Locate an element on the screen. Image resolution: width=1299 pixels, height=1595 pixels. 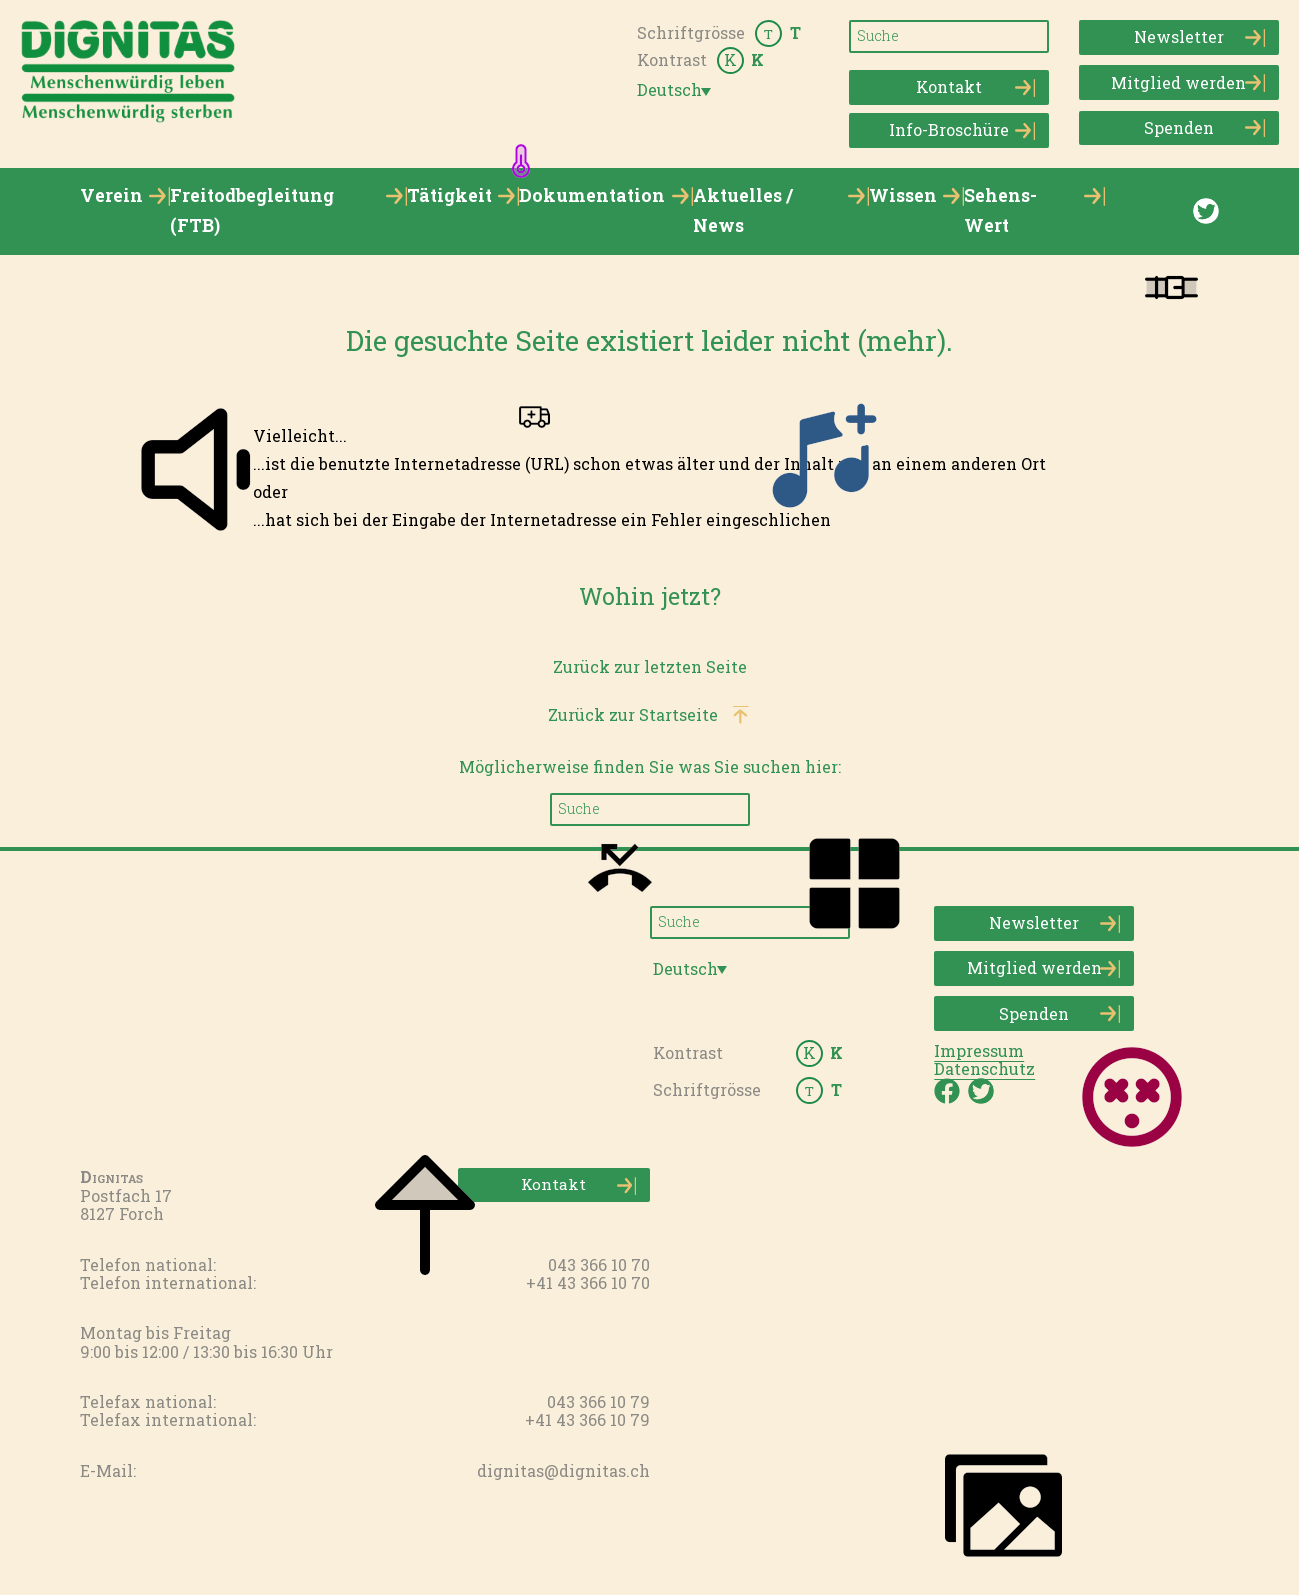
view items in grid layout is located at coordinates (854, 883).